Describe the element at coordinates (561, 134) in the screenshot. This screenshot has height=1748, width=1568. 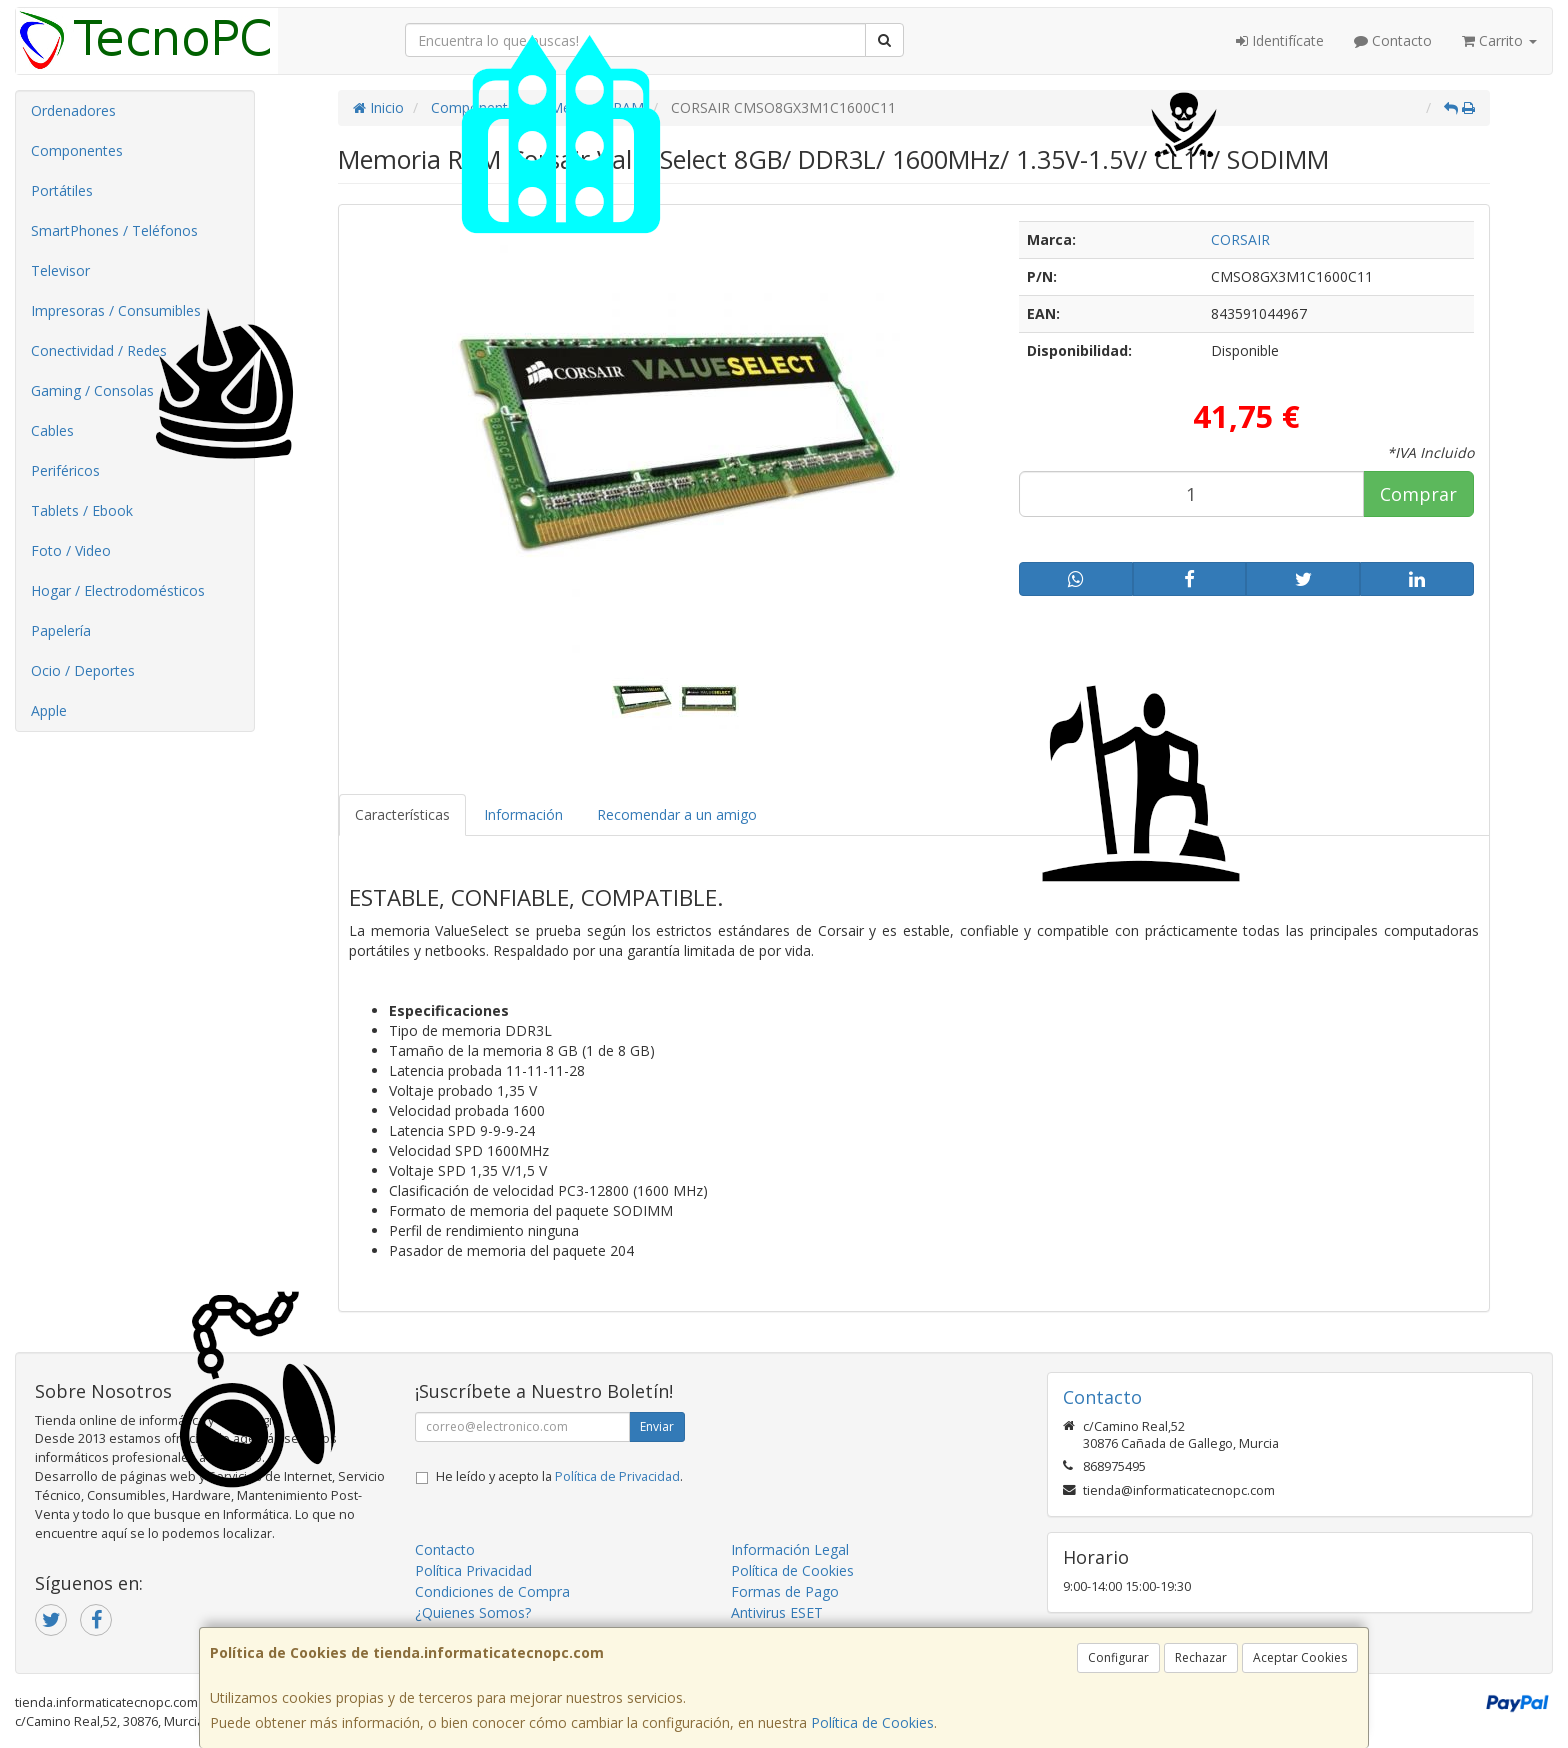
I see `decorative abstract building or castle icon` at that location.